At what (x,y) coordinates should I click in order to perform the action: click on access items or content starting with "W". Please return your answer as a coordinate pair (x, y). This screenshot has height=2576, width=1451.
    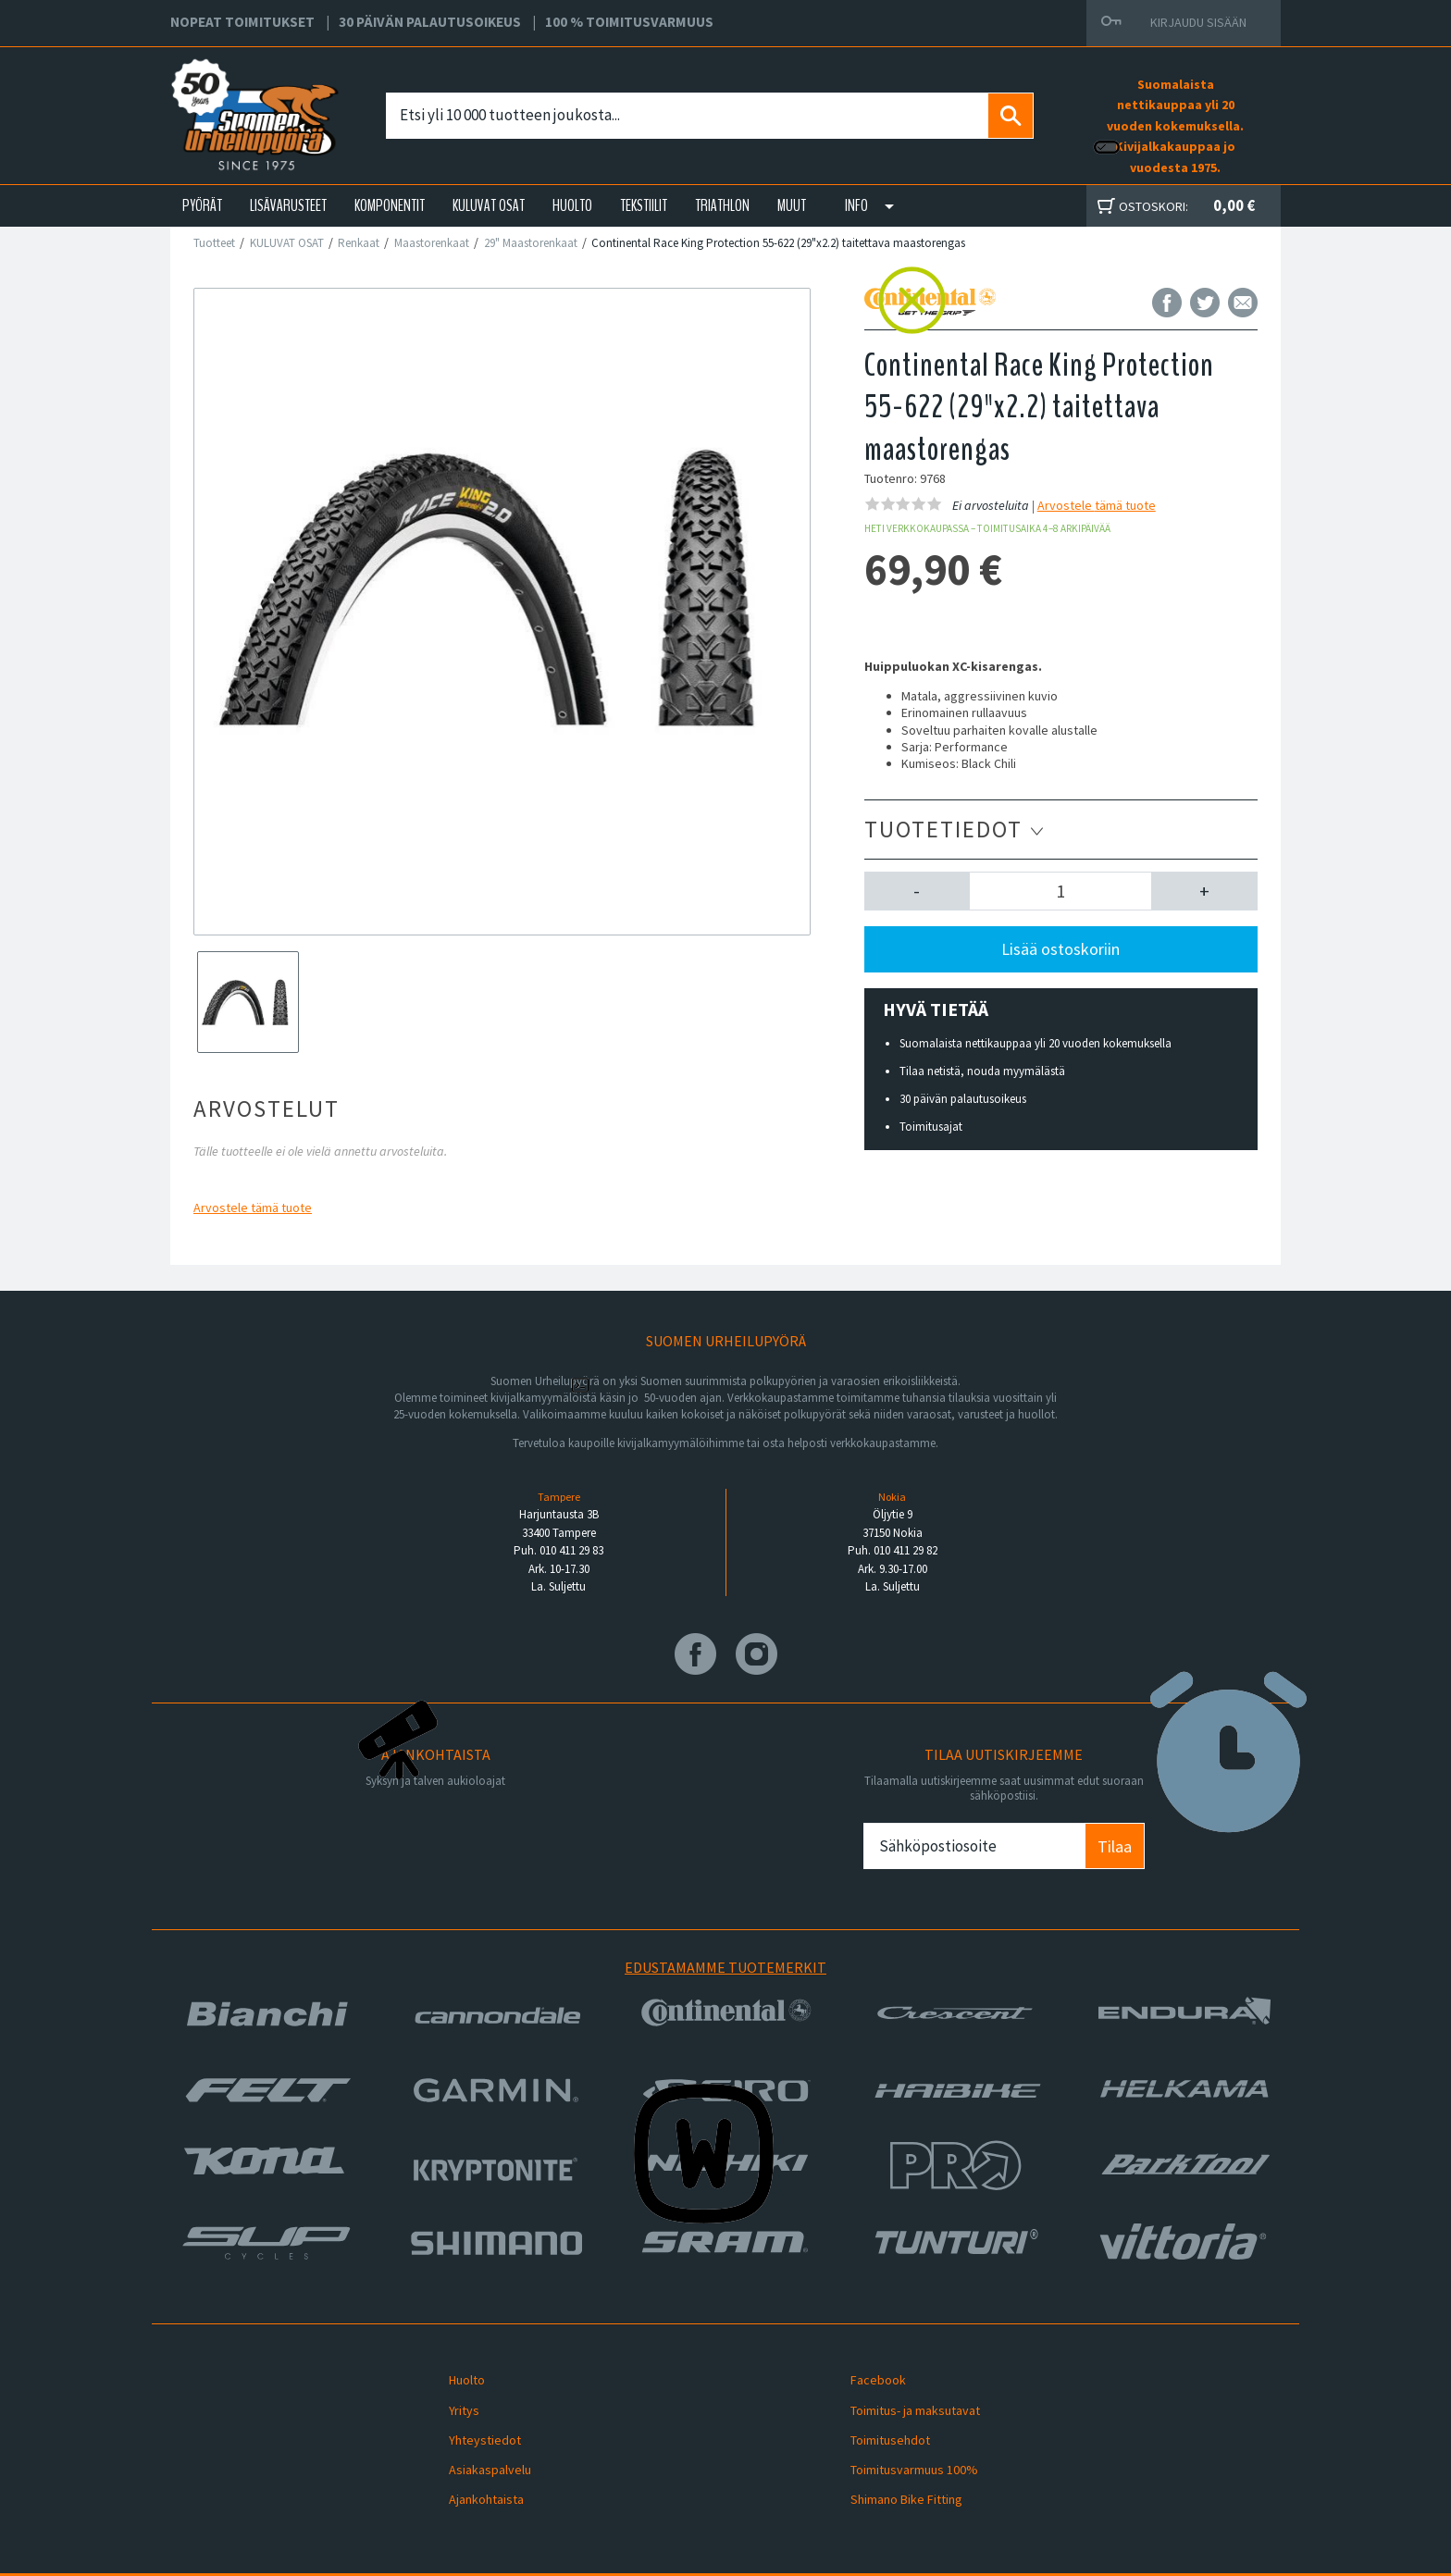
    Looking at the image, I should click on (703, 2153).